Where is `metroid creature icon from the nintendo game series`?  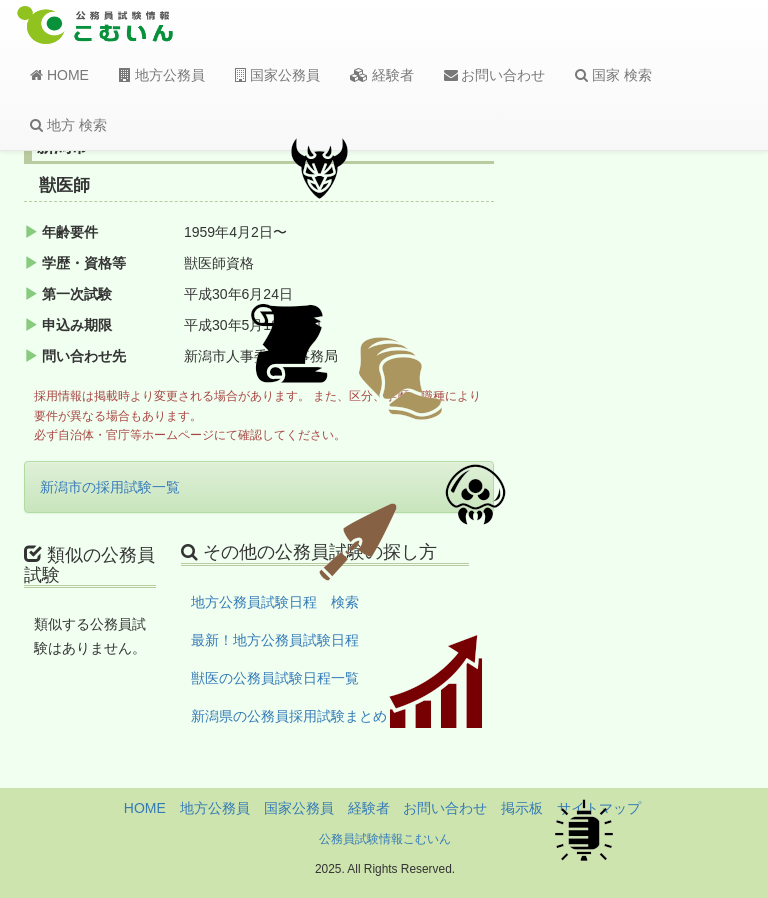 metroid creature icon from the nintendo game series is located at coordinates (475, 494).